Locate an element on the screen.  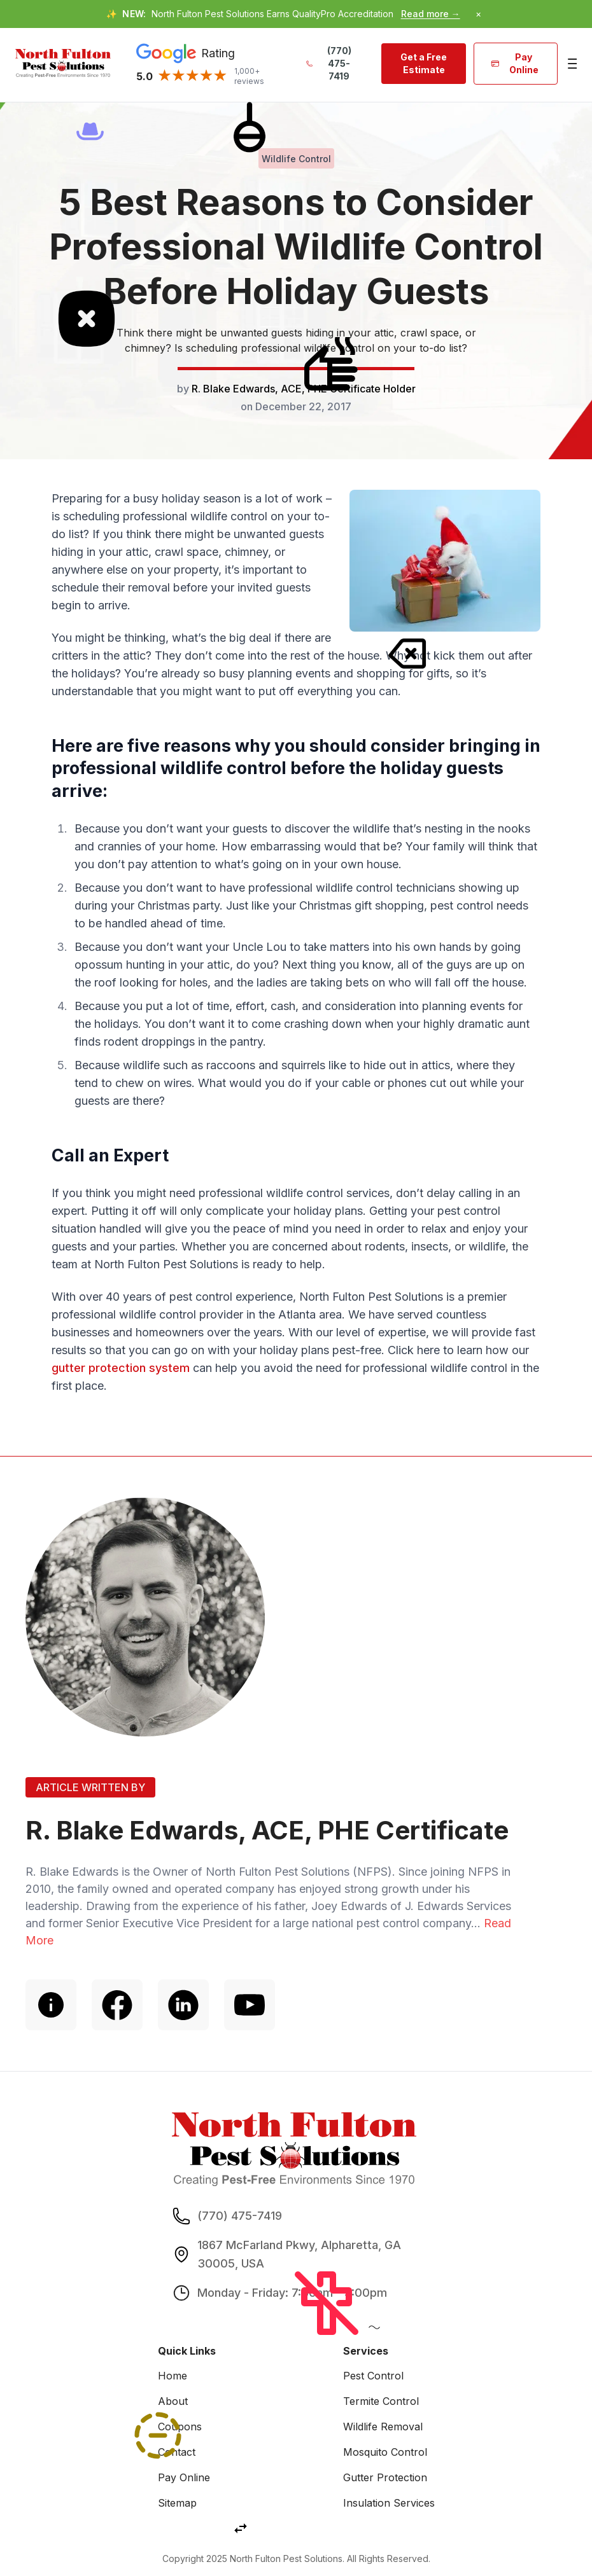
delete the previous character is located at coordinates (407, 653).